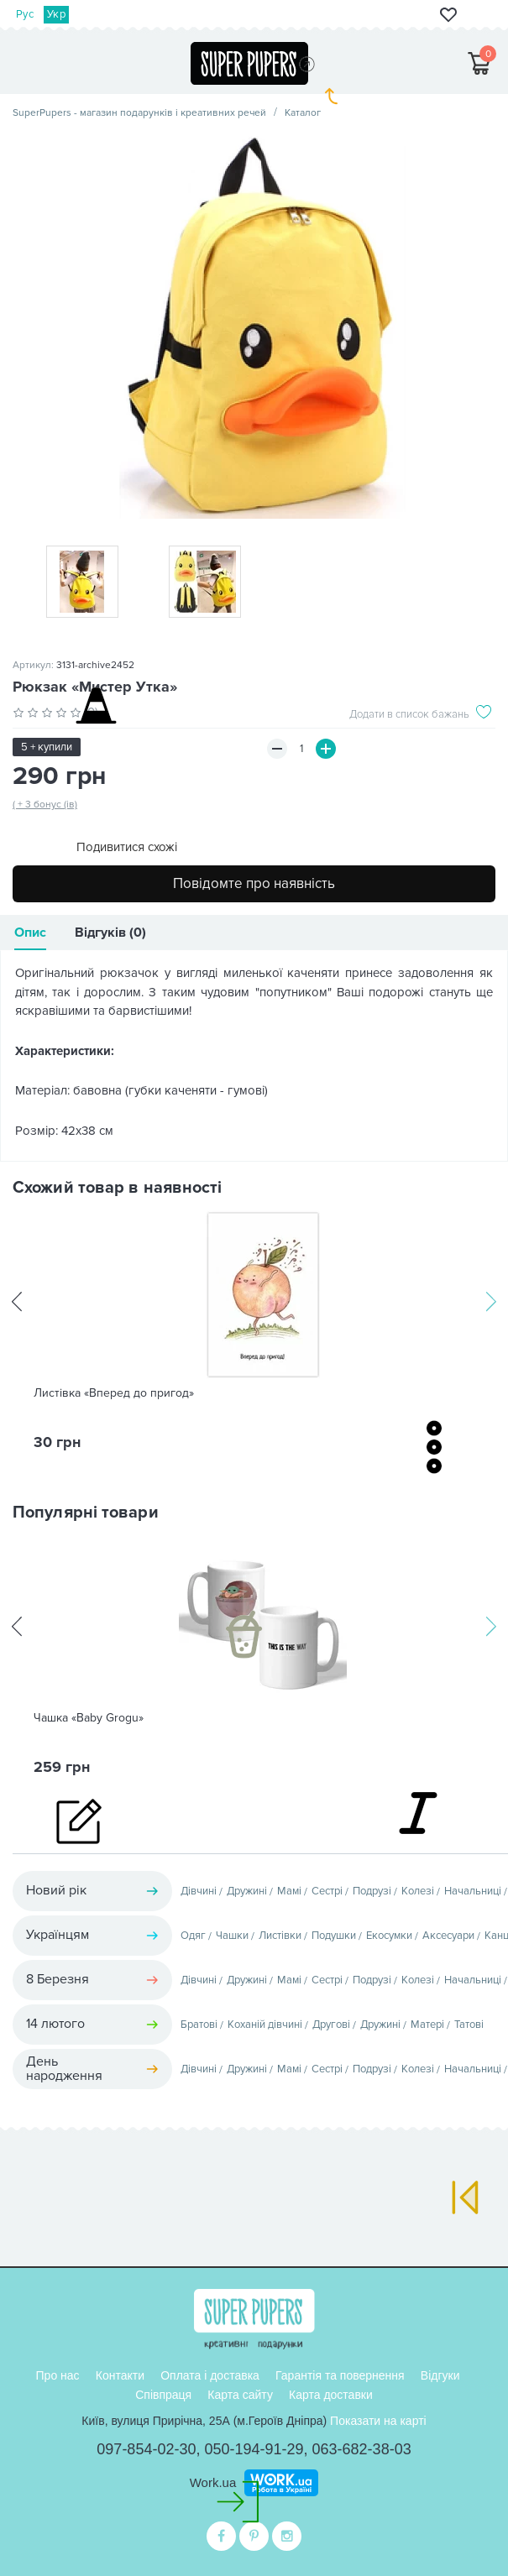 Image resolution: width=508 pixels, height=2576 pixels. I want to click on sign in to your account, so click(241, 2501).